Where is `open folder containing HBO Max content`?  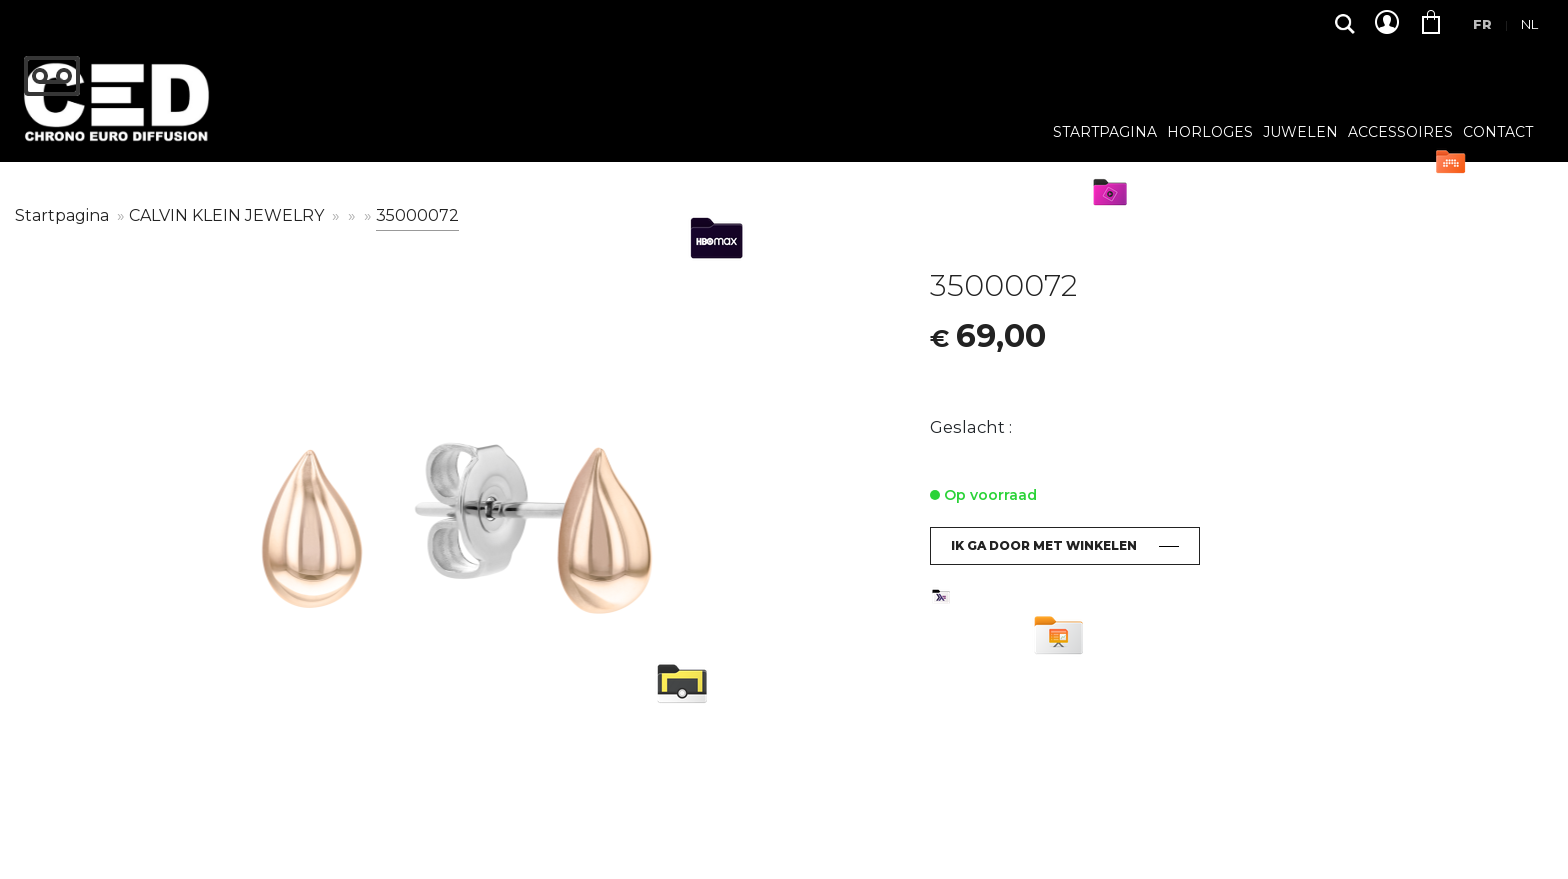 open folder containing HBO Max content is located at coordinates (716, 239).